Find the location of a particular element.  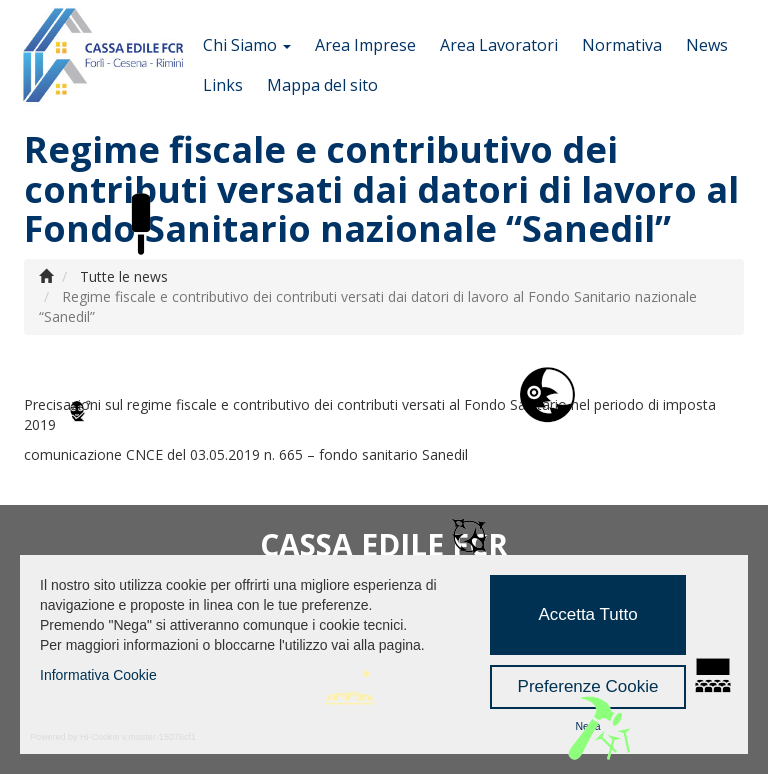

toggle dark mode or night theme is located at coordinates (547, 394).